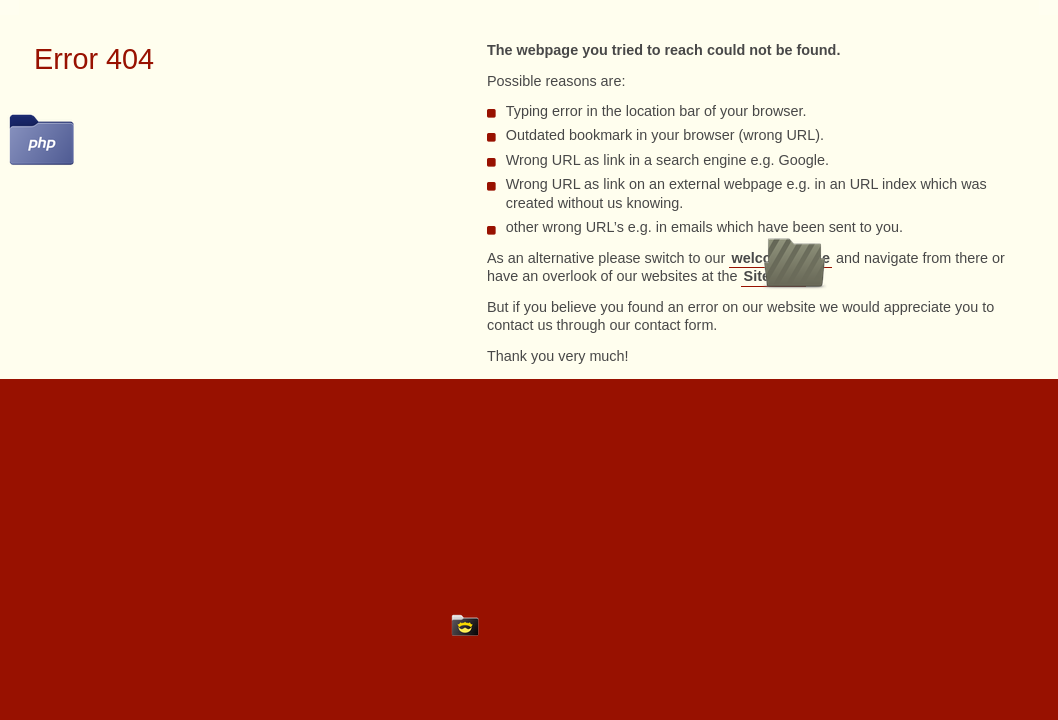  What do you see at coordinates (465, 626) in the screenshot?
I see `folder containing nim programming language projects` at bounding box center [465, 626].